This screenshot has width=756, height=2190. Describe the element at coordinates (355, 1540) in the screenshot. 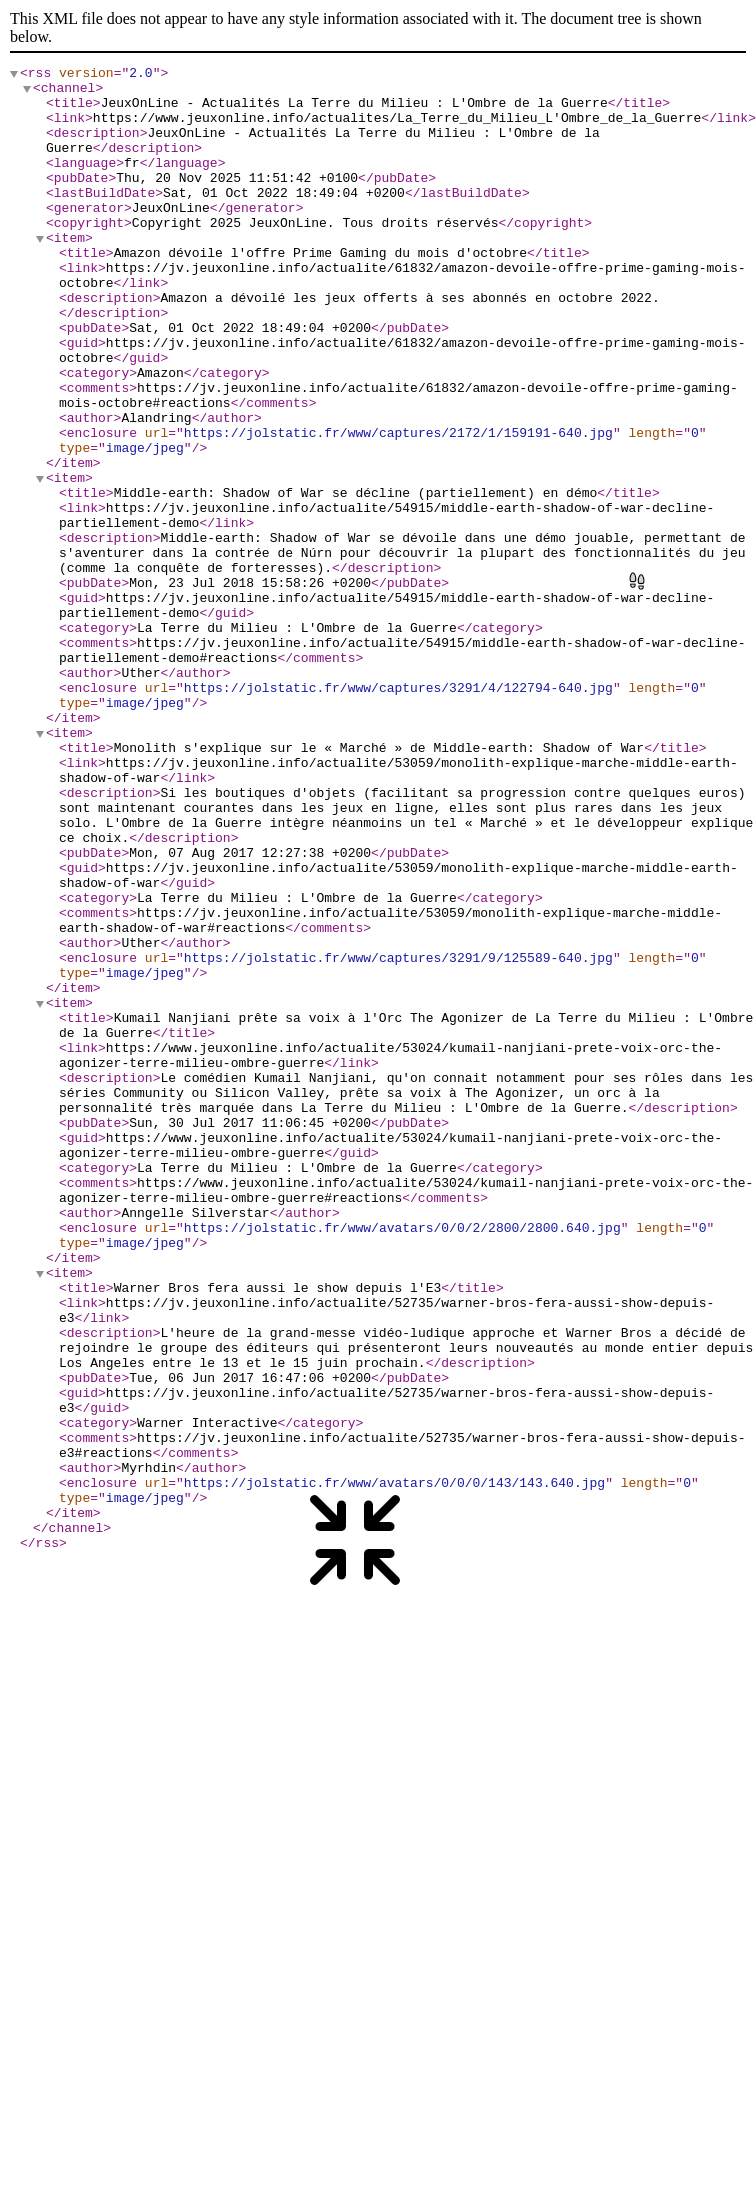

I see `minimize or reduce window size` at that location.